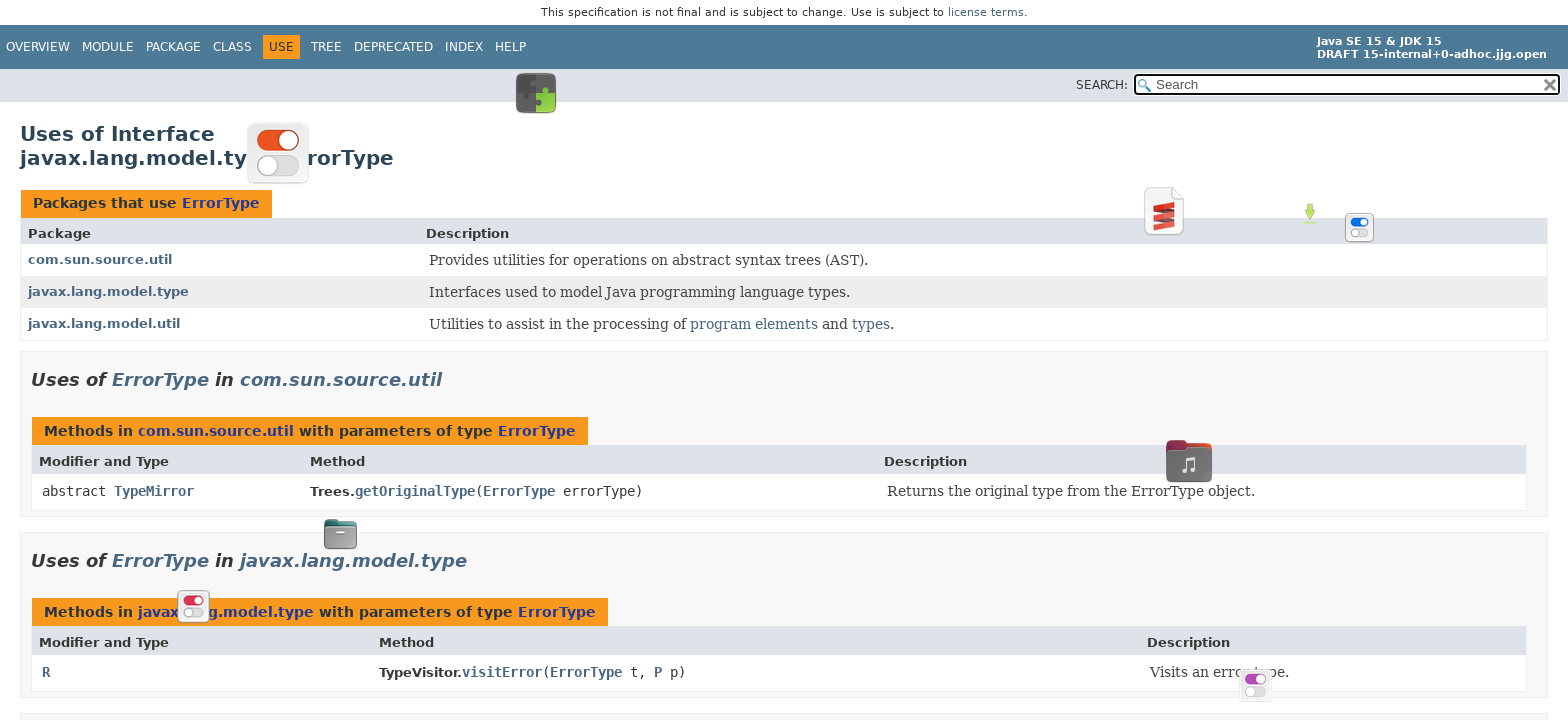  What do you see at coordinates (278, 153) in the screenshot?
I see `open system settings or preferences` at bounding box center [278, 153].